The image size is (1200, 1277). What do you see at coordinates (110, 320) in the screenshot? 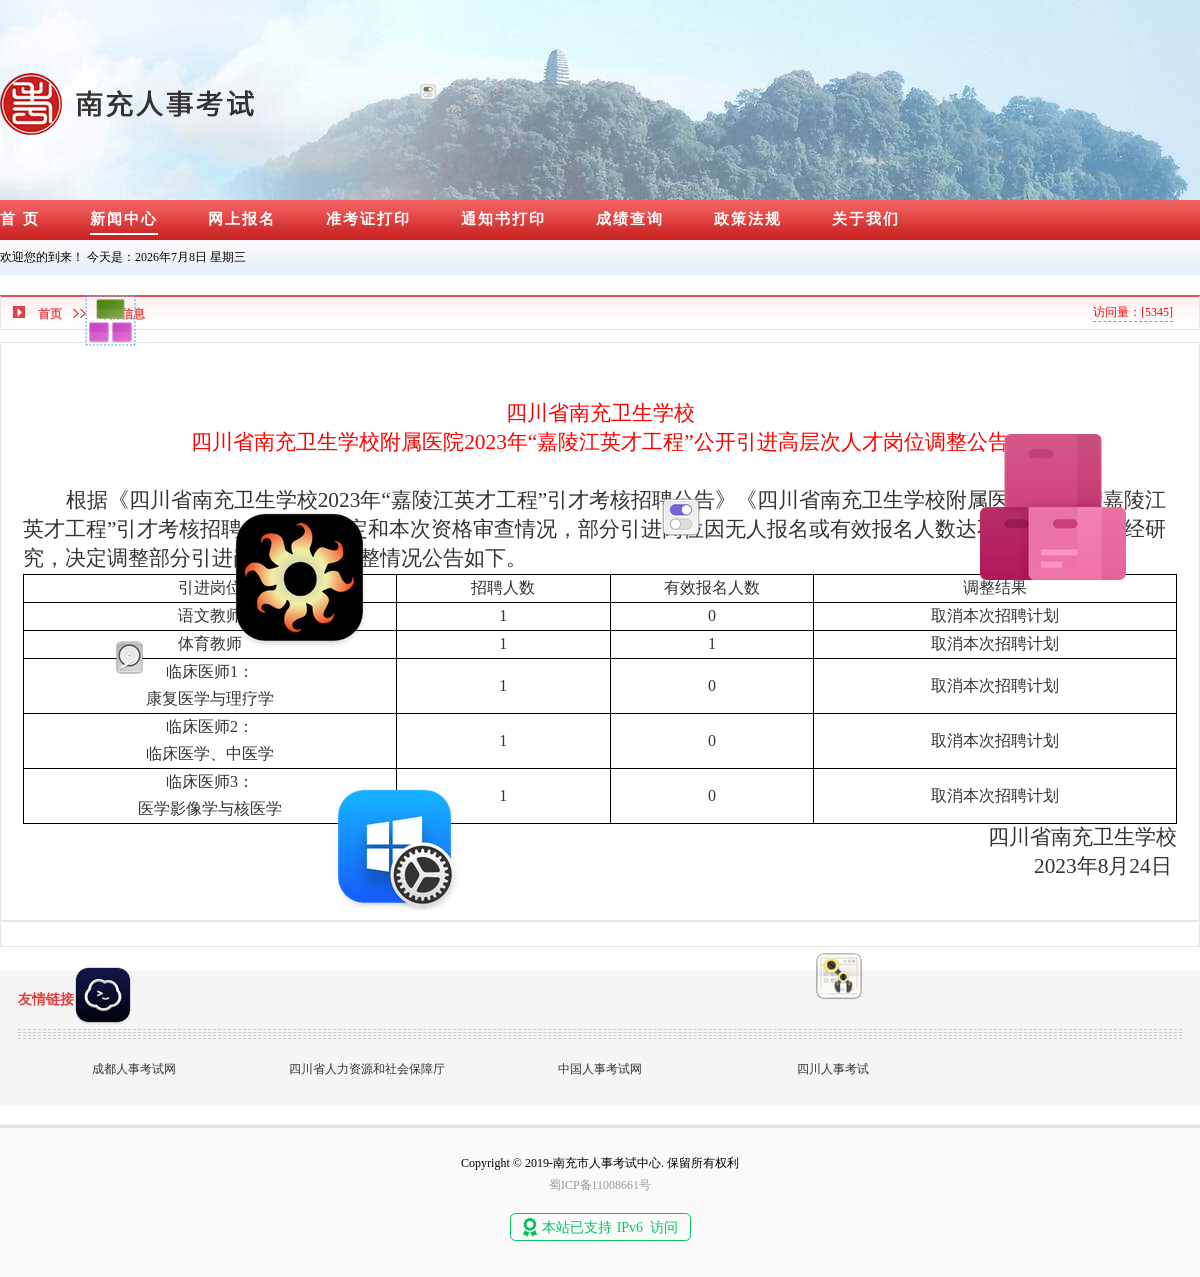
I see `select all items in the current view` at bounding box center [110, 320].